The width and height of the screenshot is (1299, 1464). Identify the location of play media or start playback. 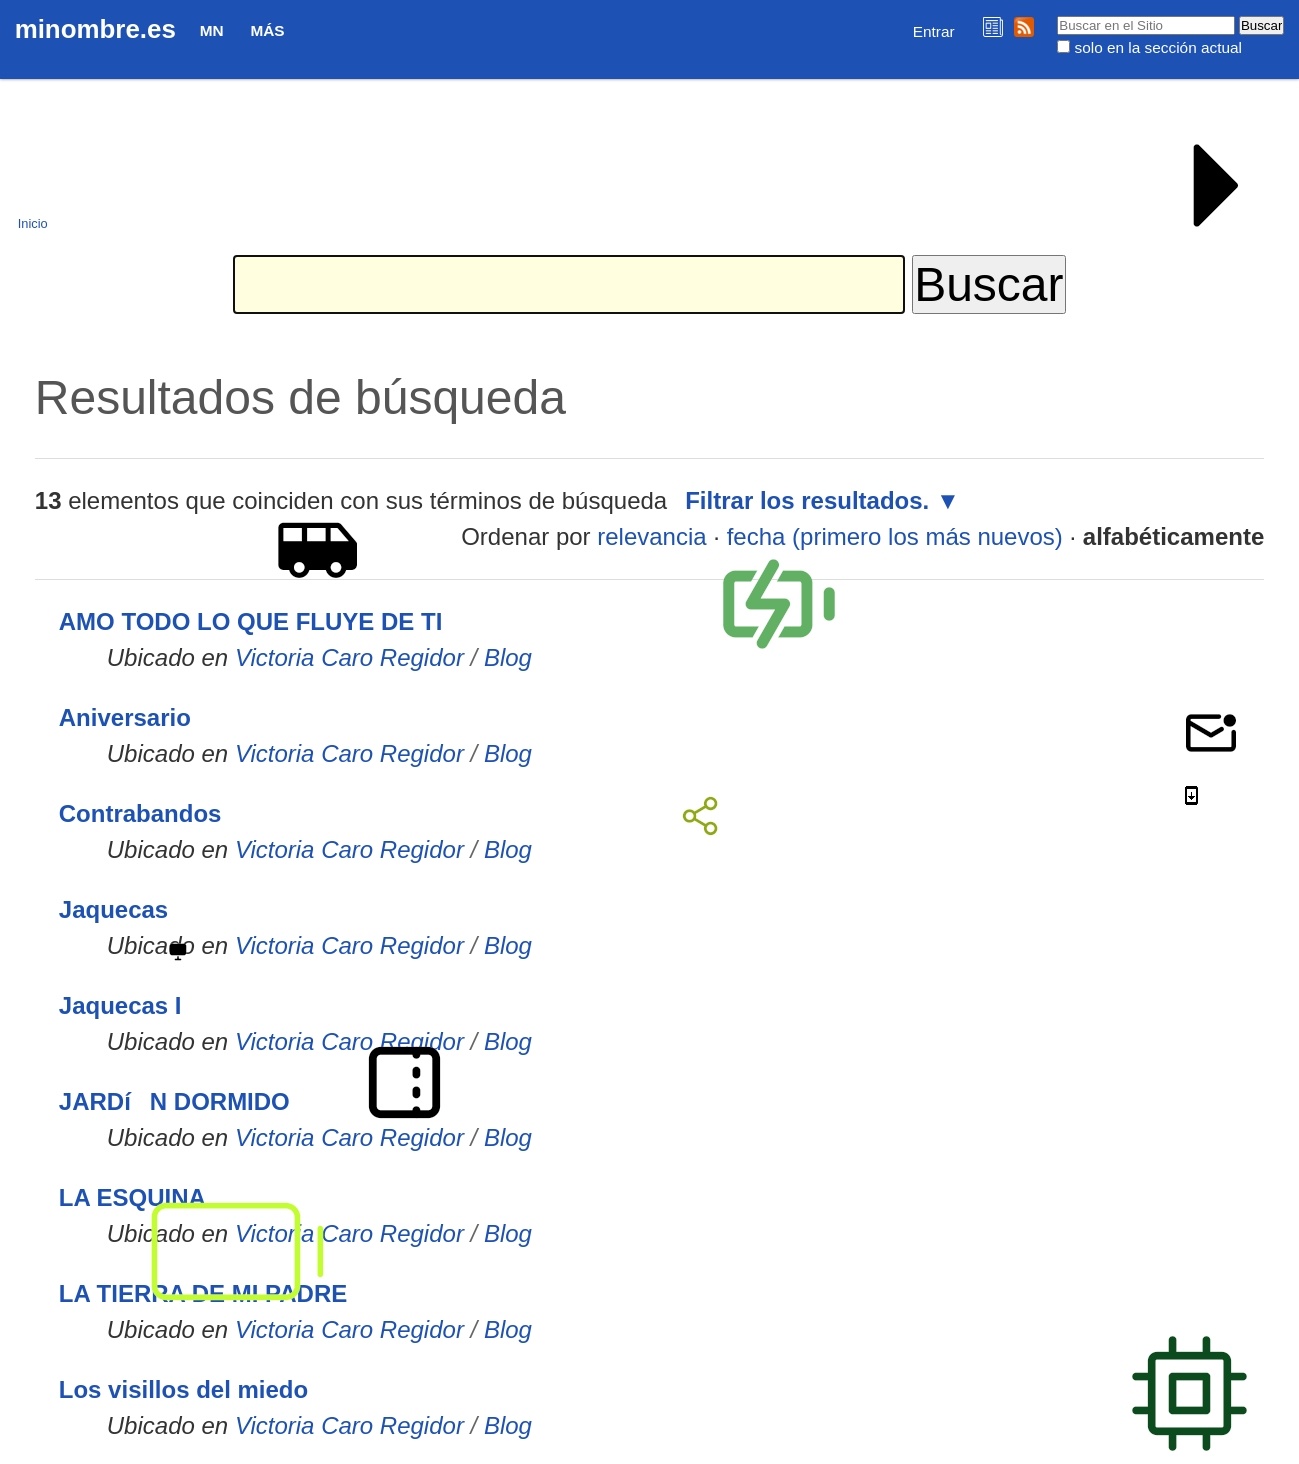
(1216, 185).